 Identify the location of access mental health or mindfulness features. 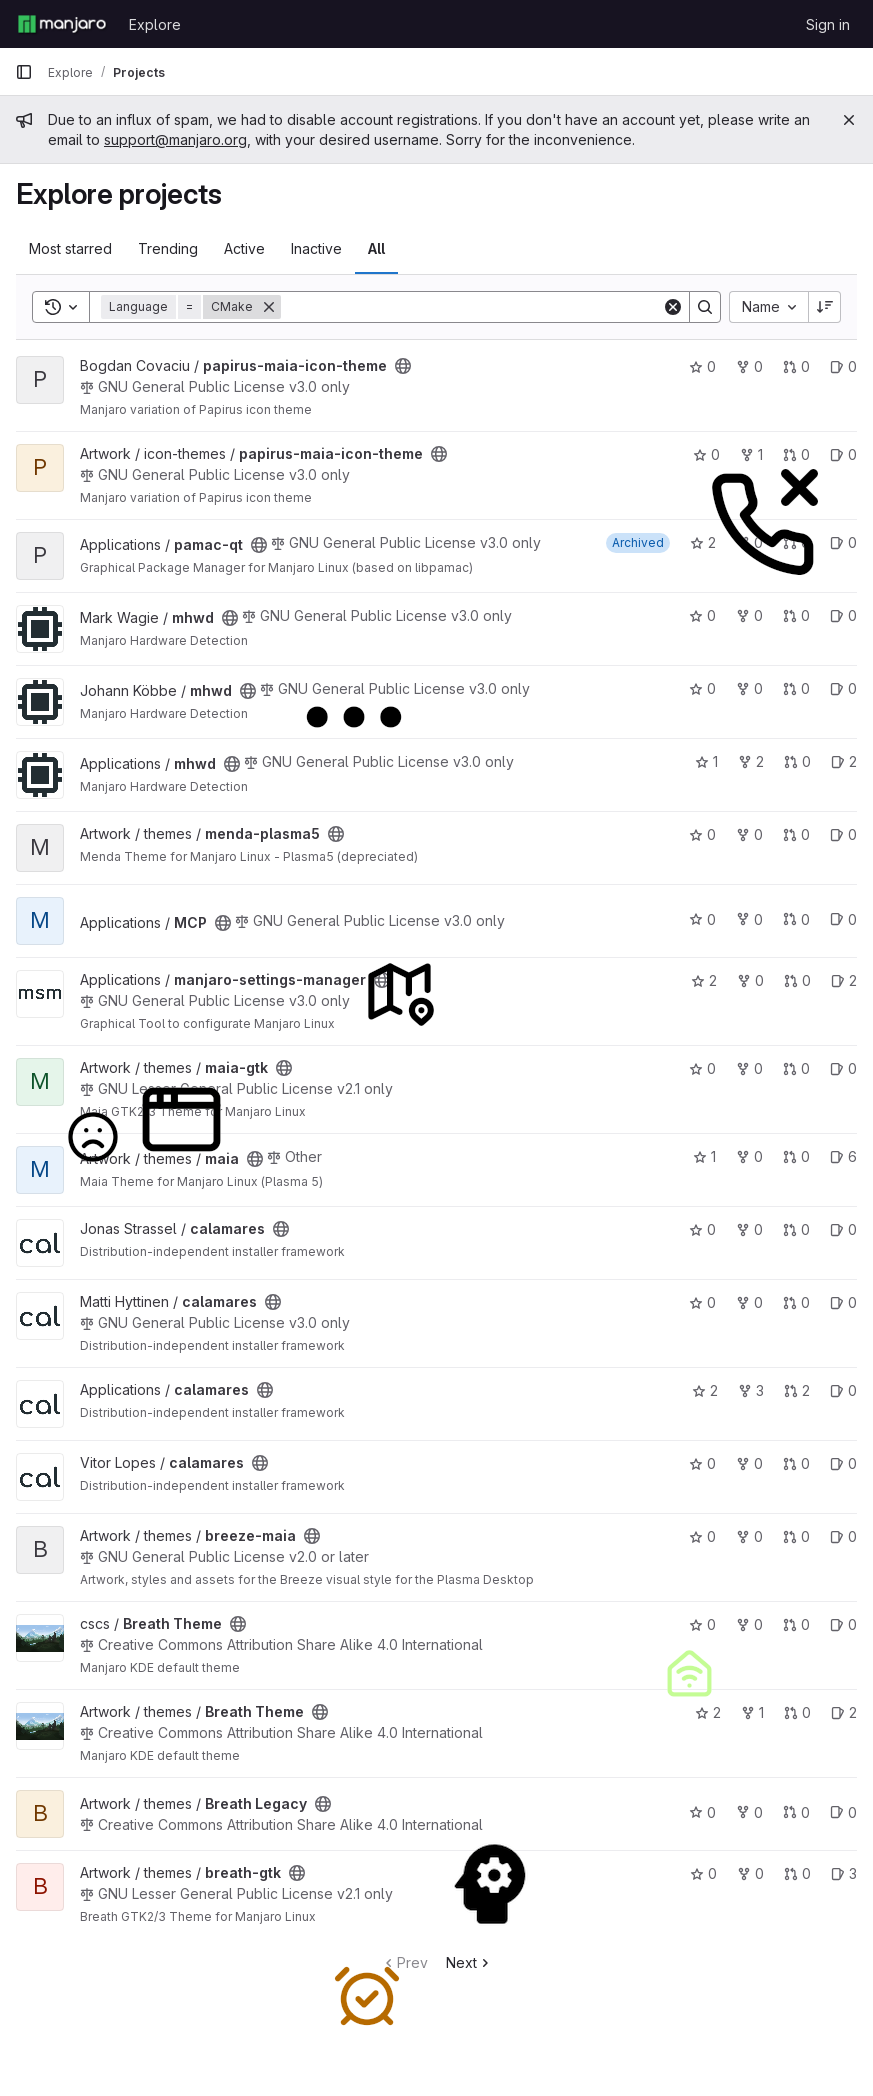
(490, 1884).